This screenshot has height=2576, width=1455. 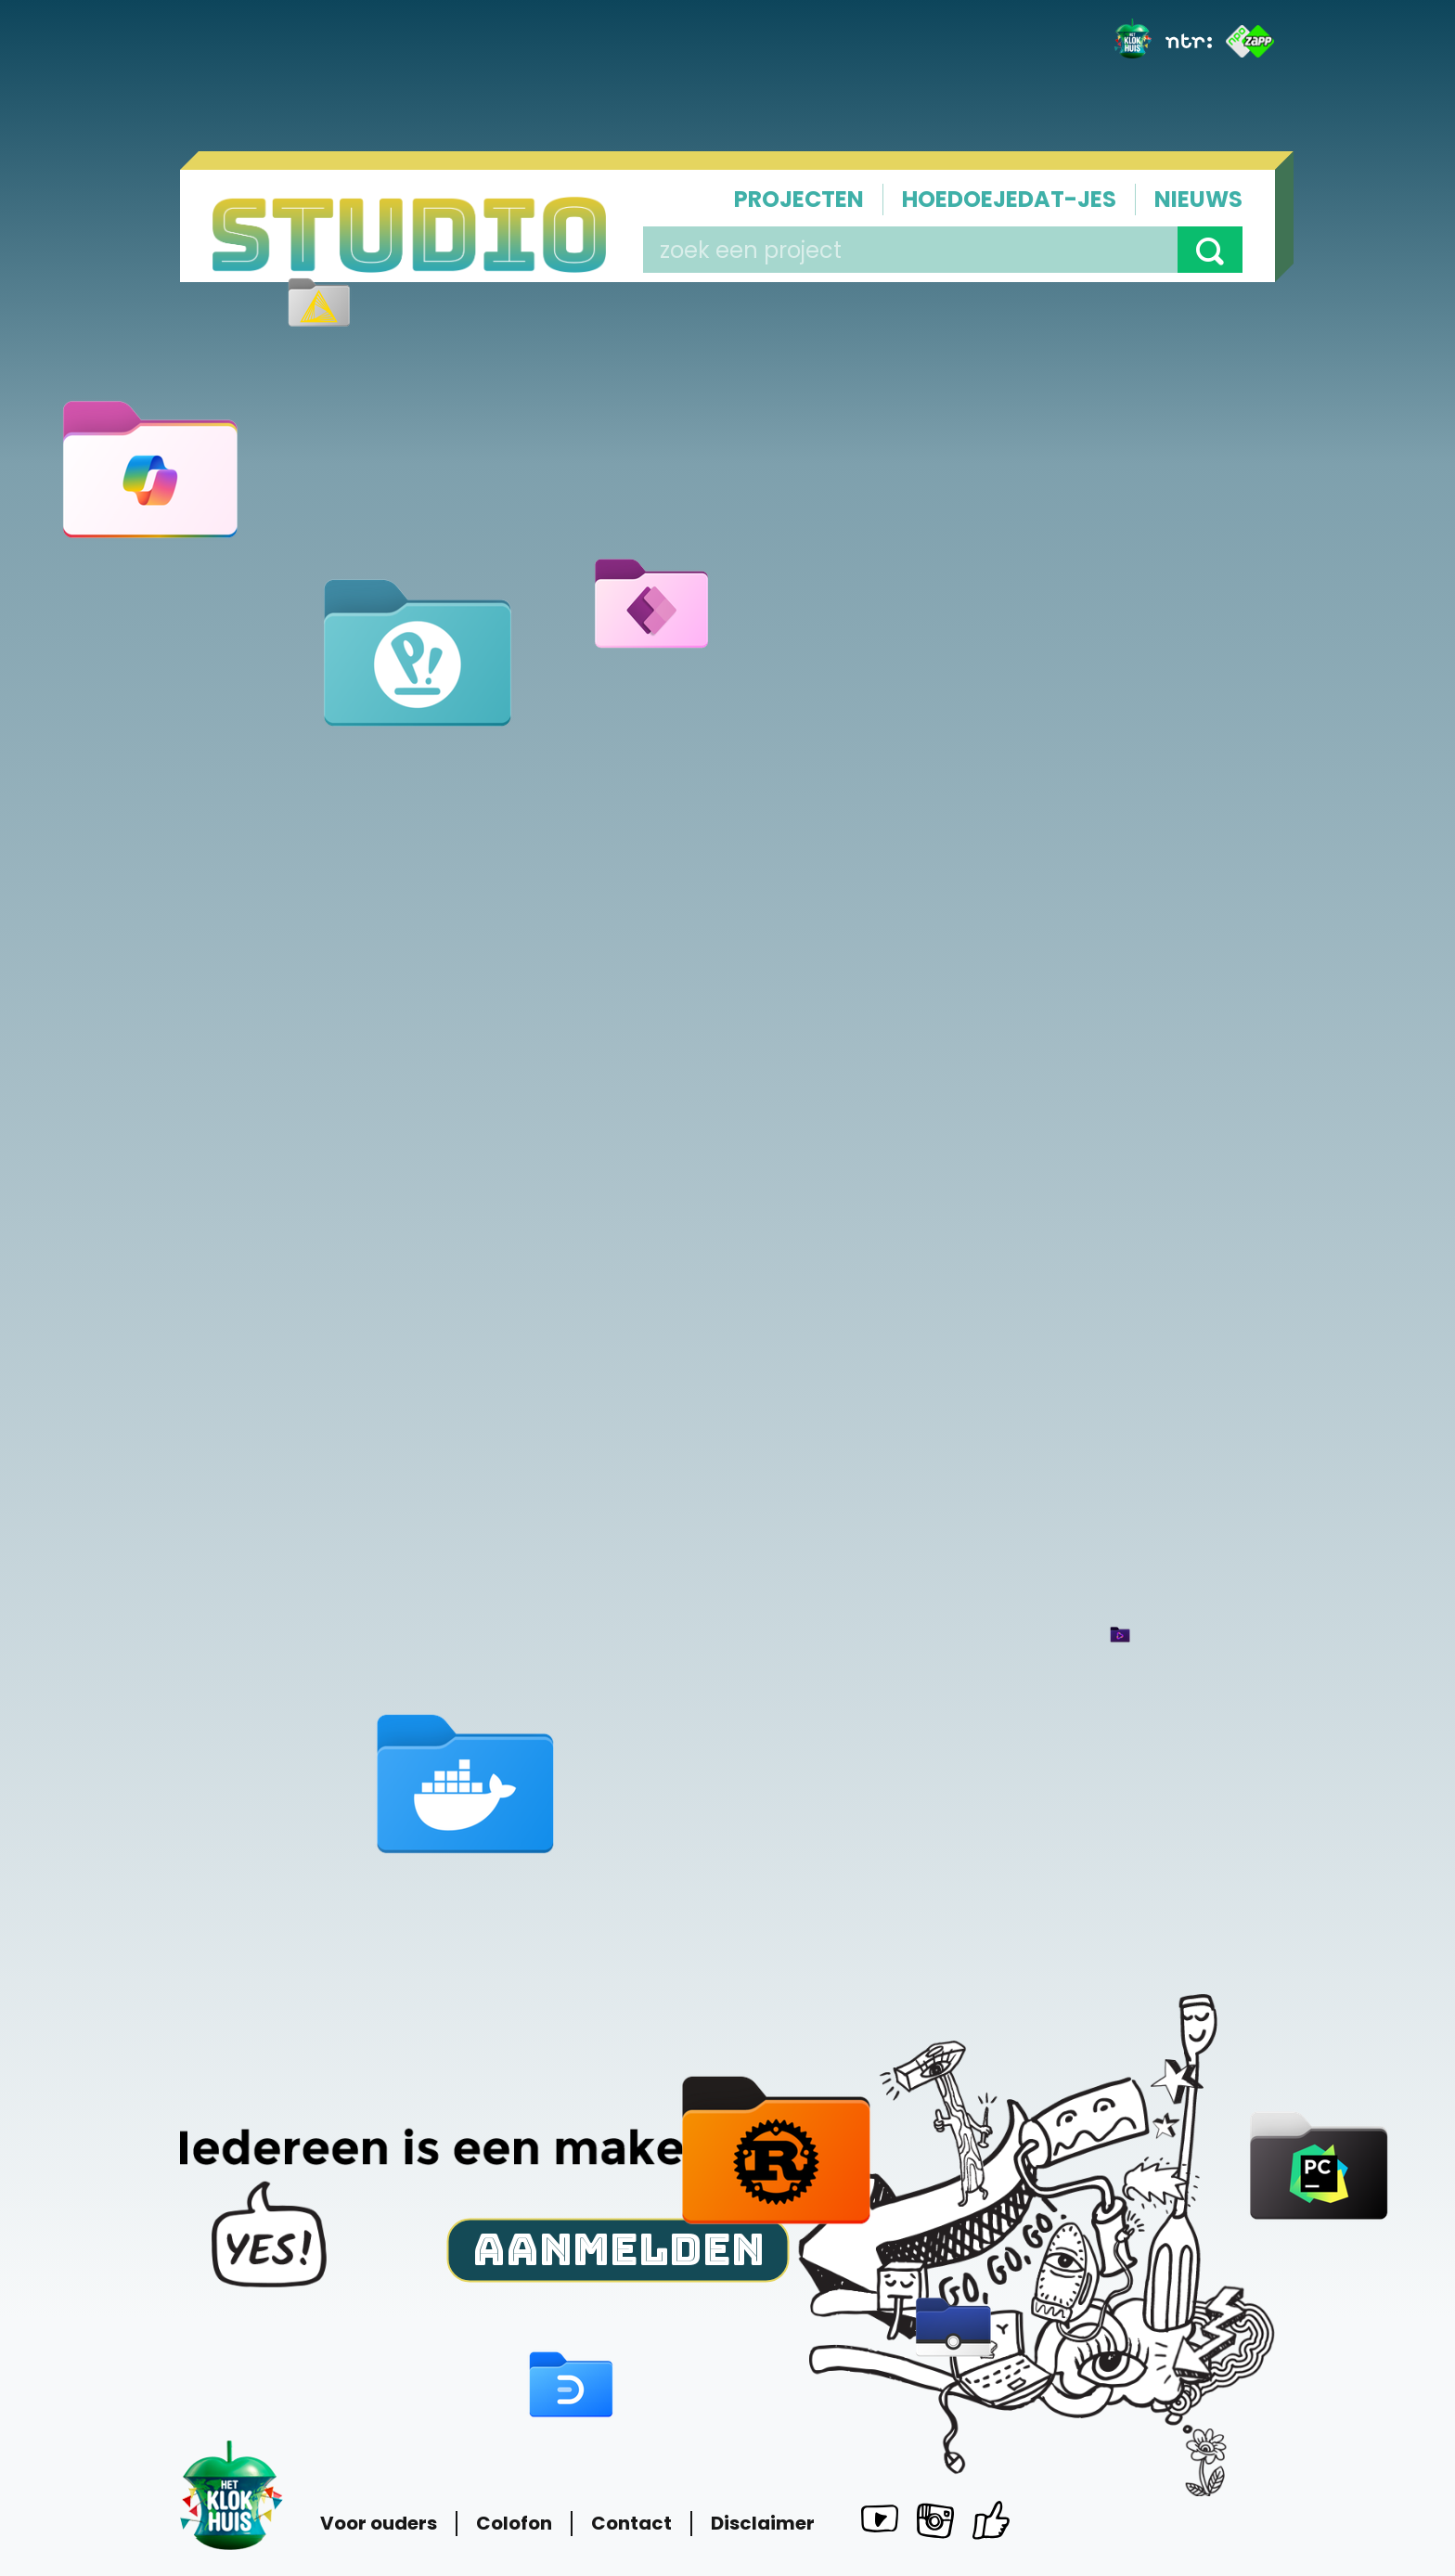 I want to click on open pycharm project folder, so click(x=1318, y=2169).